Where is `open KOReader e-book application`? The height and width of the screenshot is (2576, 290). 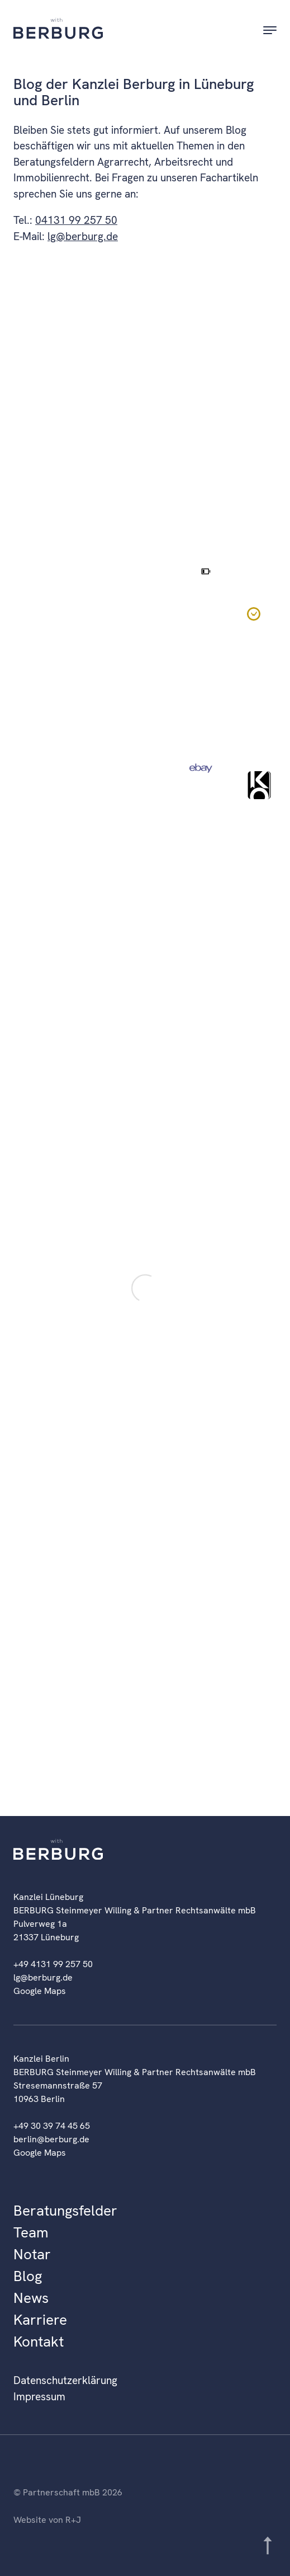 open KOReader e-book application is located at coordinates (259, 785).